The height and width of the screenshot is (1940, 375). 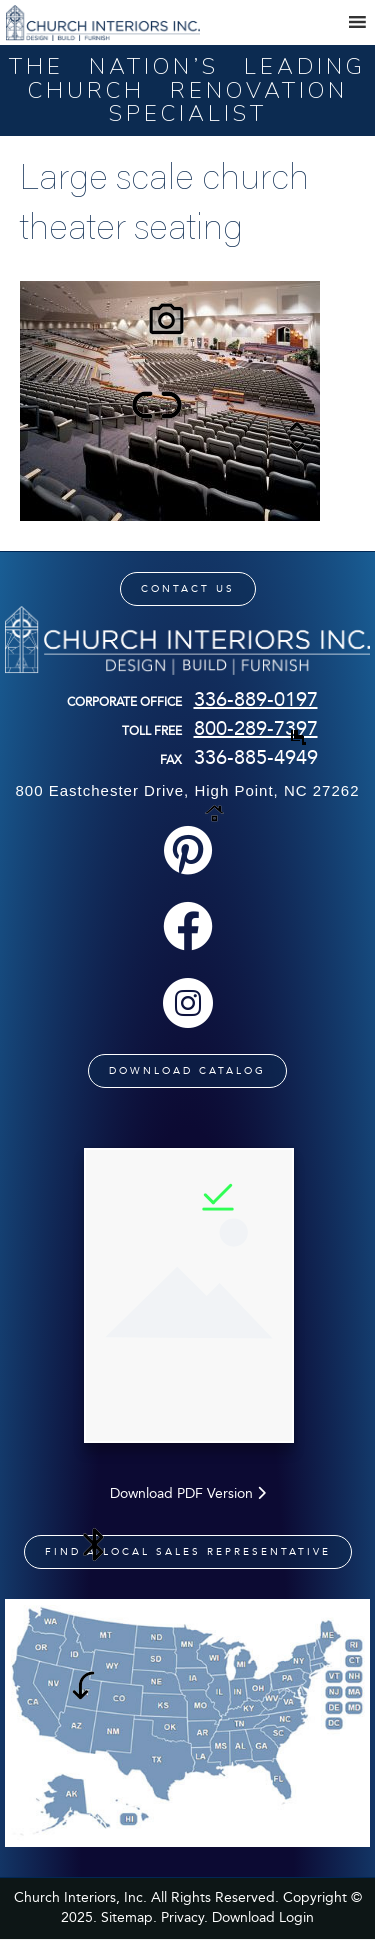 I want to click on tap to take a photo, so click(x=166, y=320).